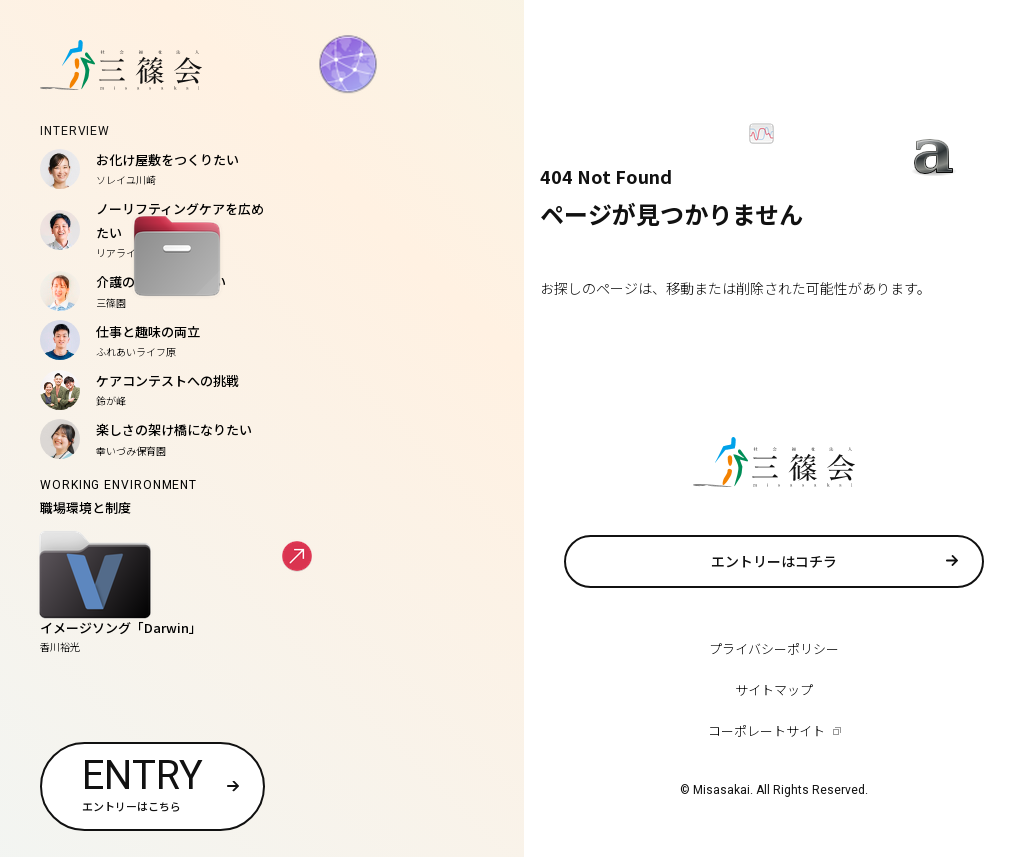 The height and width of the screenshot is (857, 1024). I want to click on open folder containing files starting with "V", so click(94, 577).